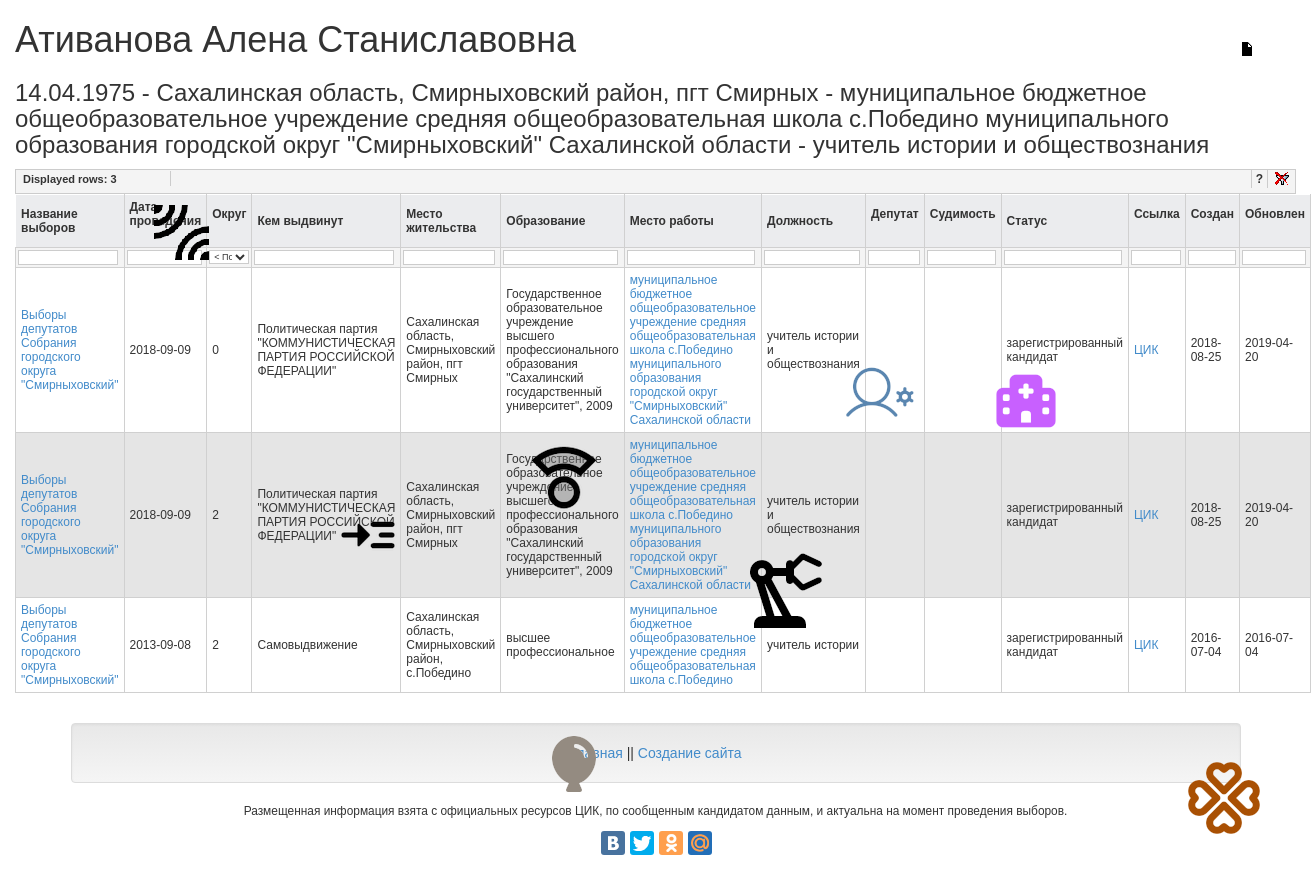  What do you see at coordinates (1224, 798) in the screenshot?
I see `indicates a lucky or bonus reward feature` at bounding box center [1224, 798].